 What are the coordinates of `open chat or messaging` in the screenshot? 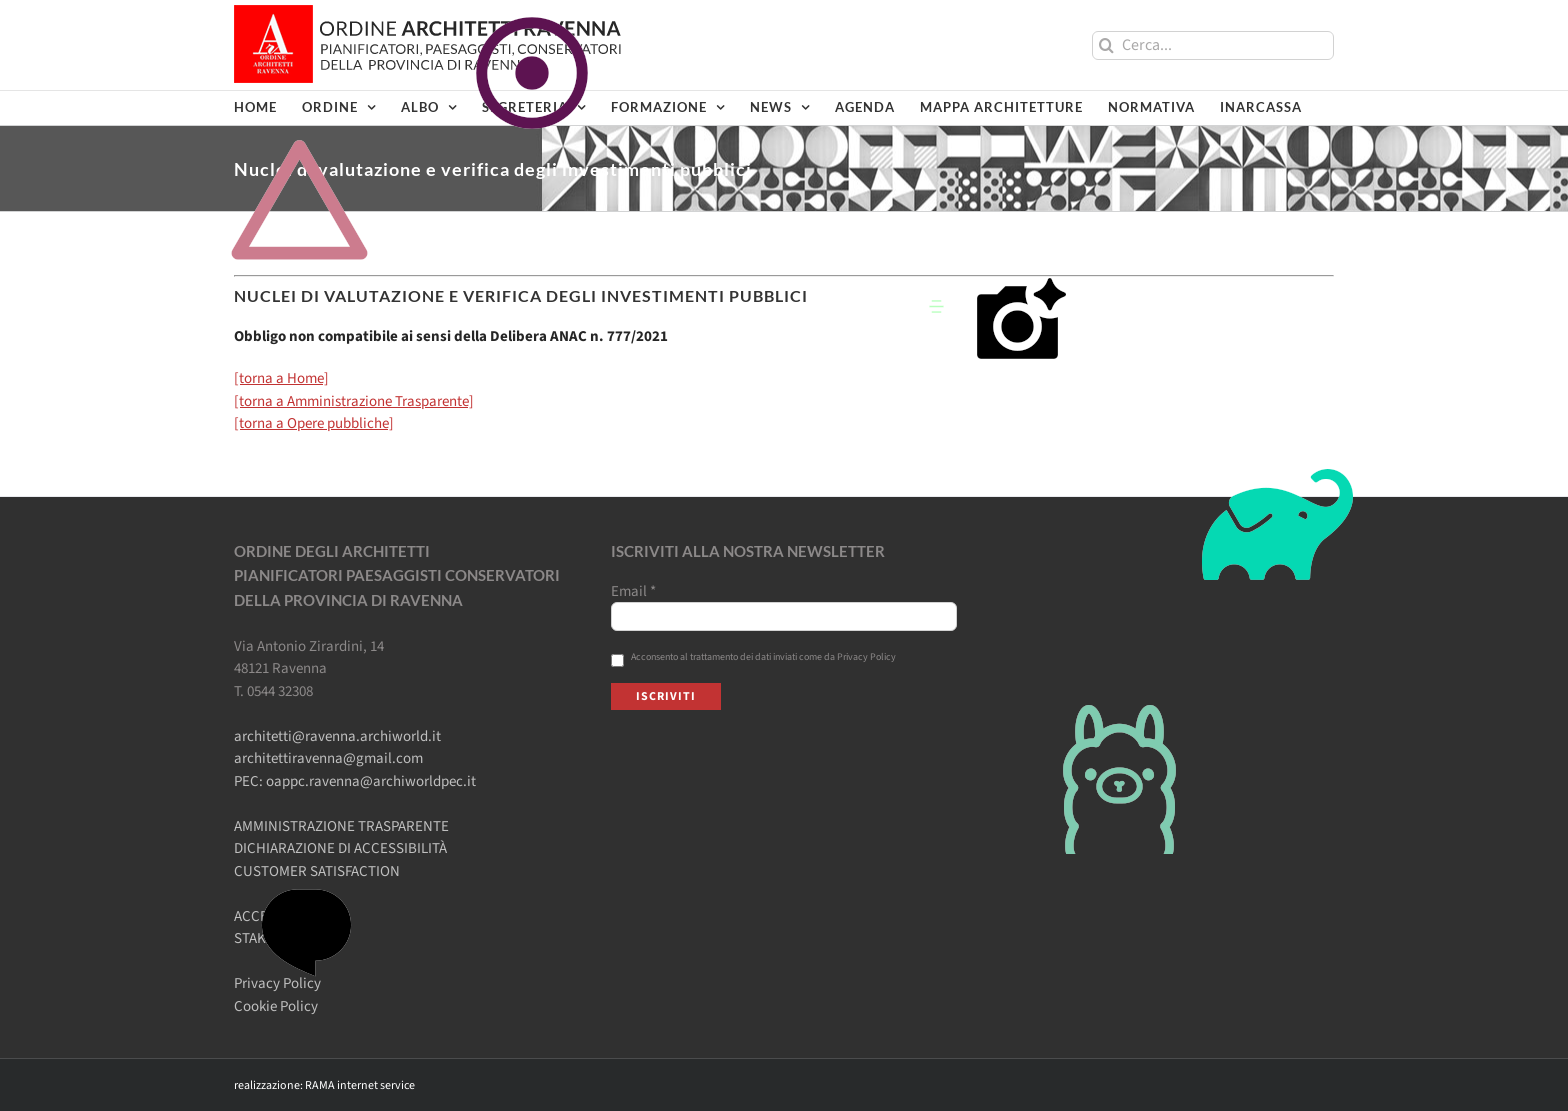 It's located at (306, 929).